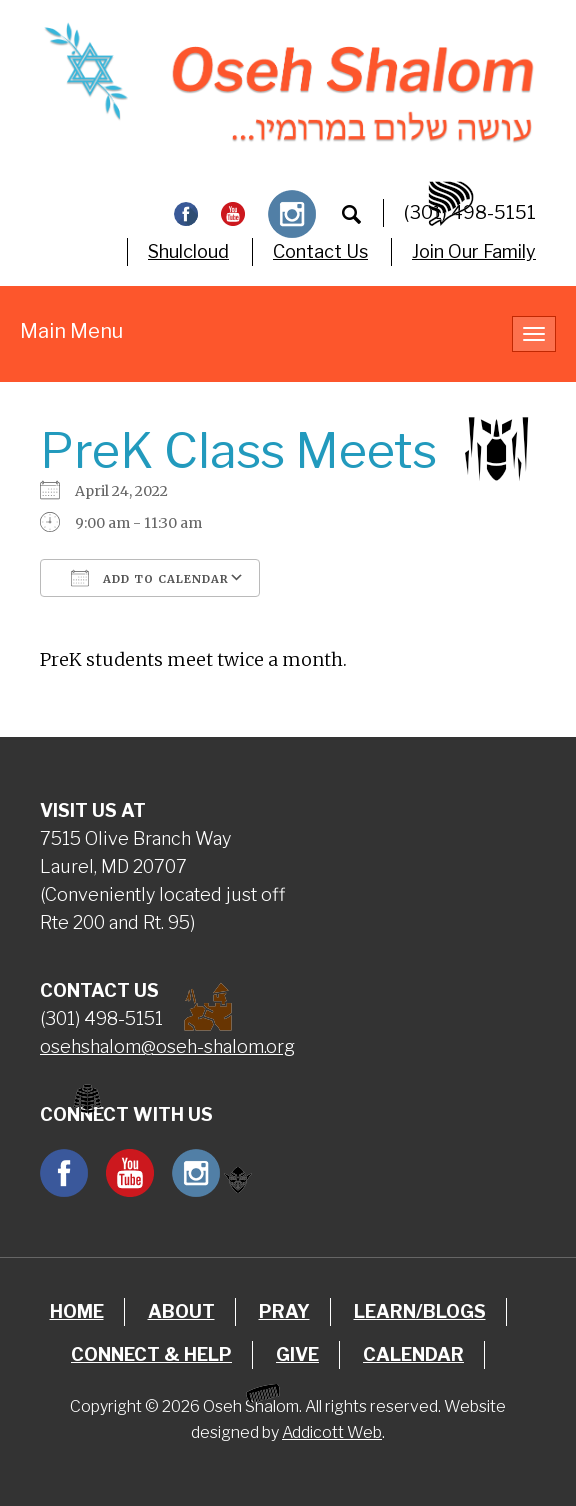  What do you see at coordinates (496, 449) in the screenshot?
I see `indicates an incoming attack or bombing event in gameplay` at bounding box center [496, 449].